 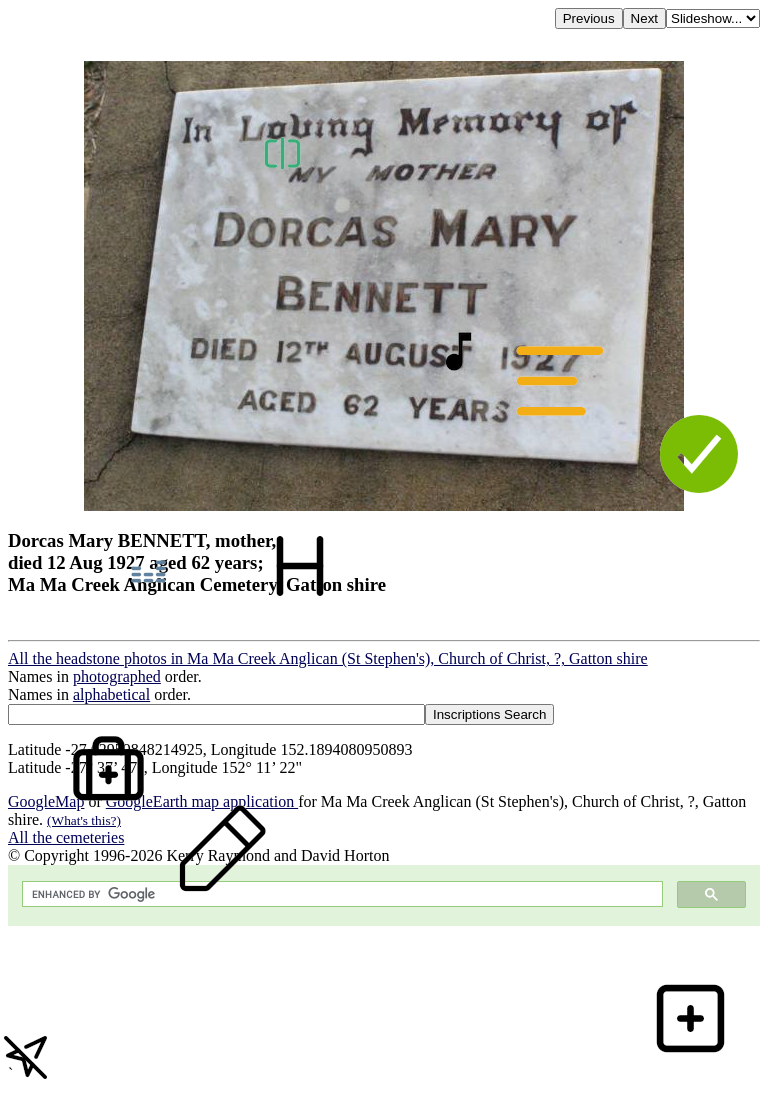 What do you see at coordinates (300, 566) in the screenshot?
I see `insert a heading in a text document` at bounding box center [300, 566].